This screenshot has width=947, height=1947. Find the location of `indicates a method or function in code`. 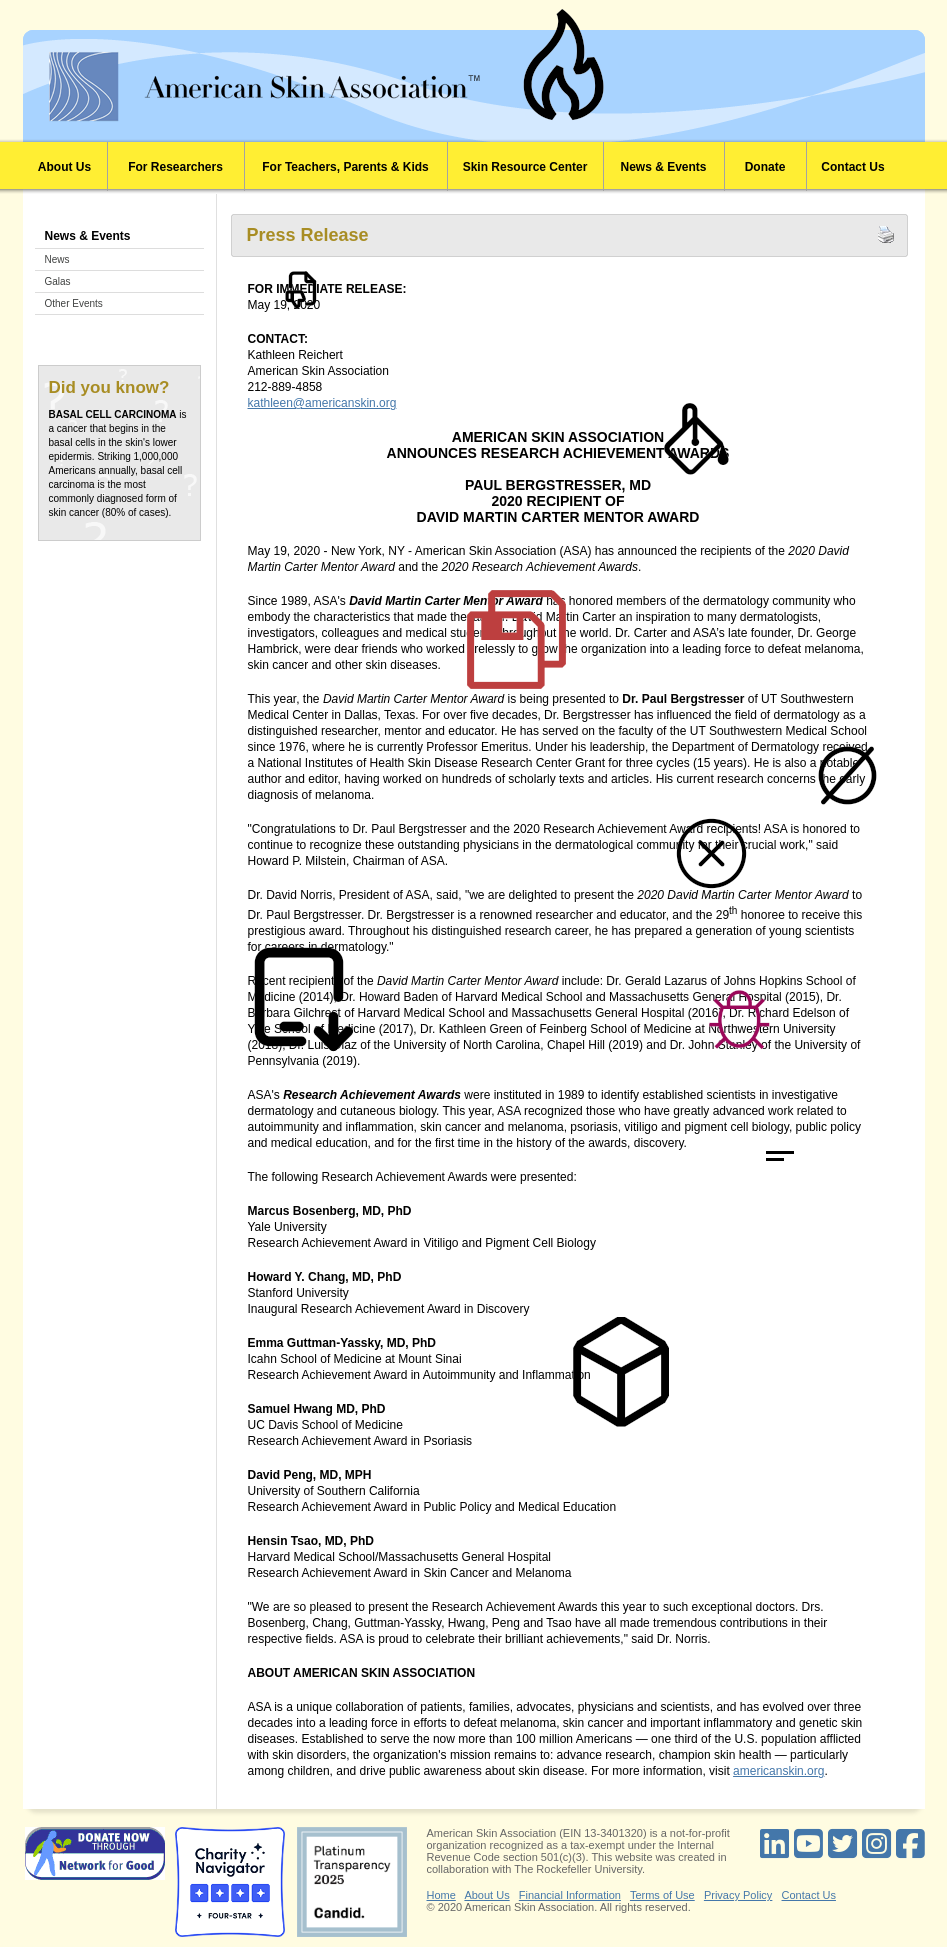

indicates a method or function in code is located at coordinates (621, 1373).